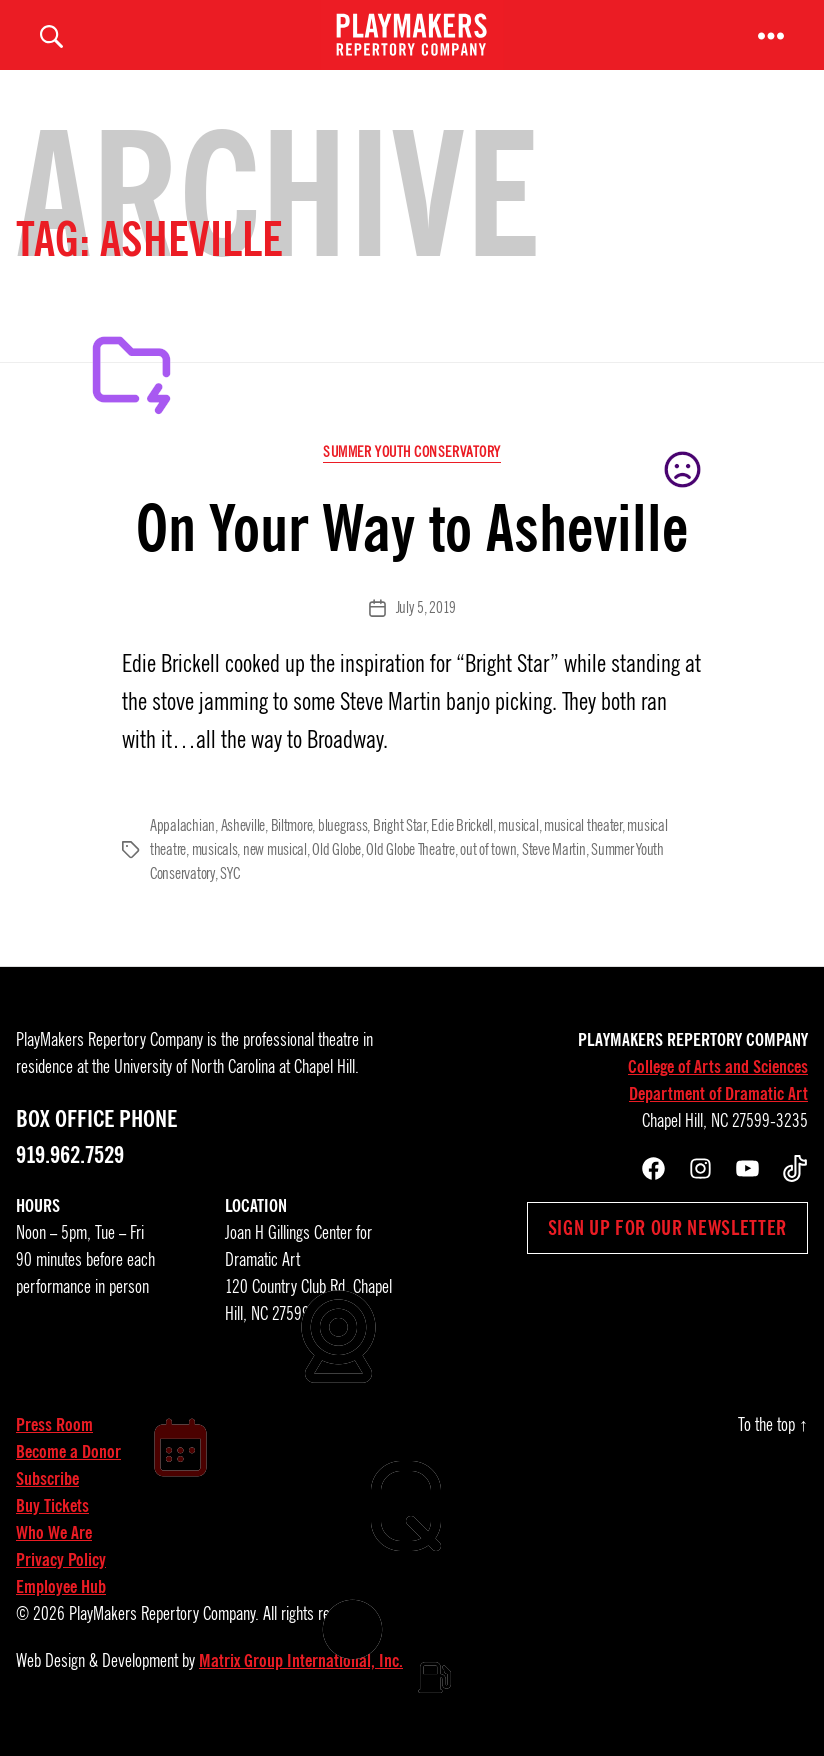  What do you see at coordinates (435, 1677) in the screenshot?
I see `find nearby gas stations` at bounding box center [435, 1677].